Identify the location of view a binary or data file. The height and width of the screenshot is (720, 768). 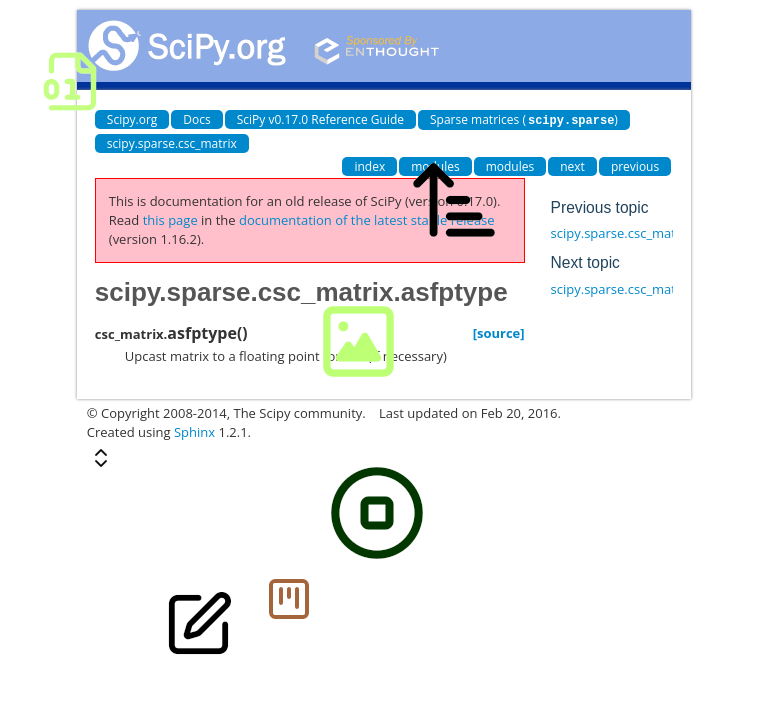
(72, 81).